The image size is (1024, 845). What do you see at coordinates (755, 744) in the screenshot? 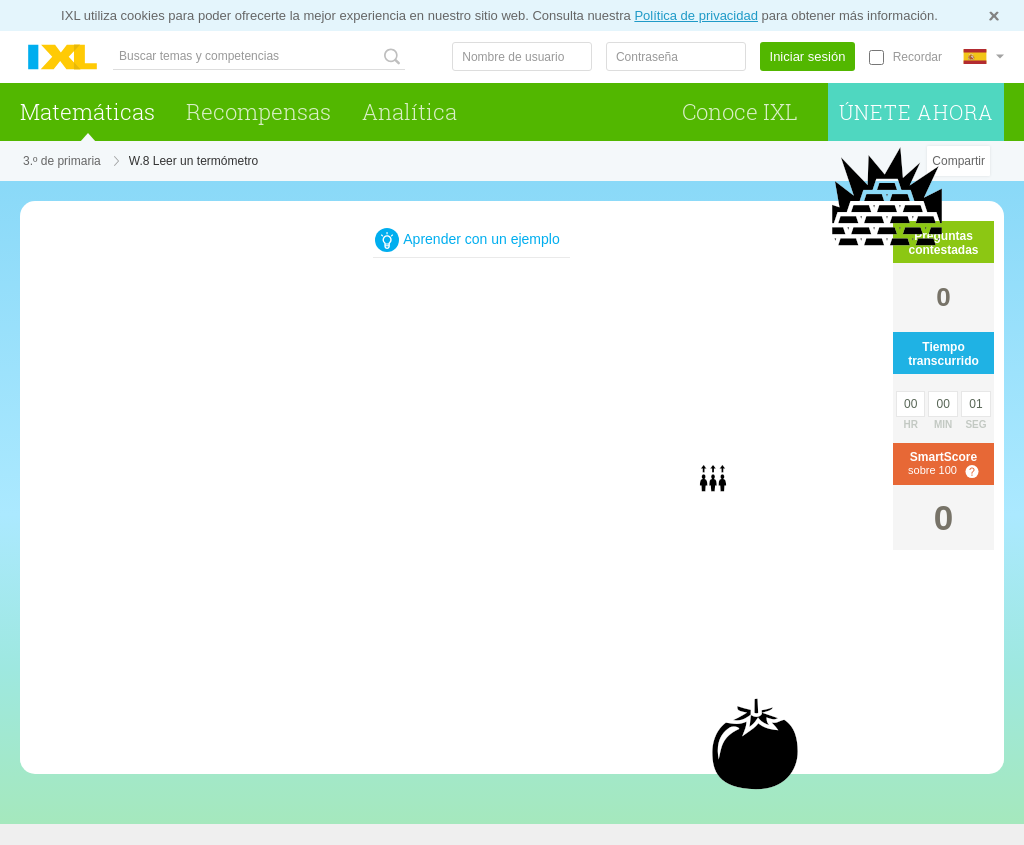
I see `select tomato as an ingredient` at bounding box center [755, 744].